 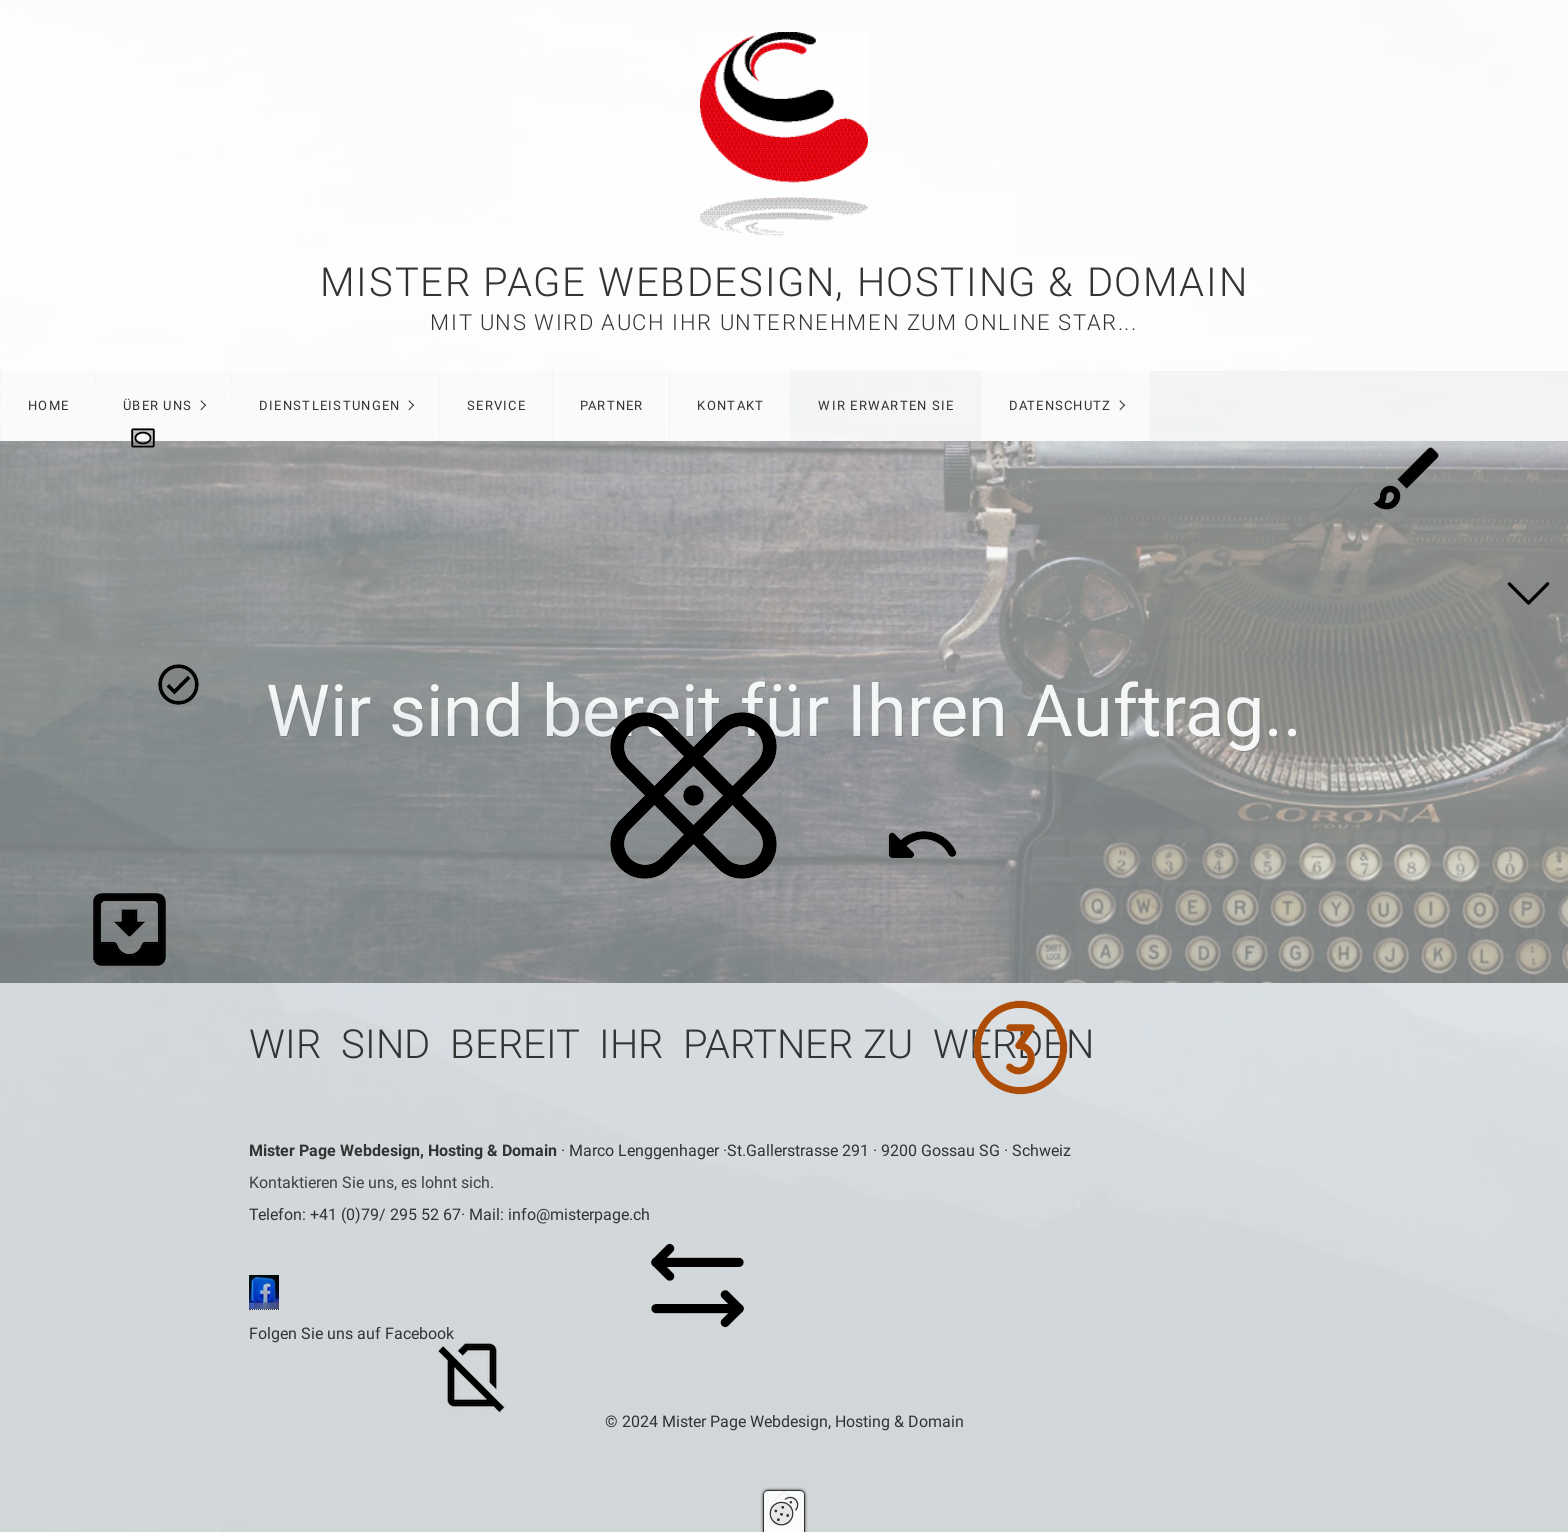 What do you see at coordinates (922, 844) in the screenshot?
I see `undo the last action` at bounding box center [922, 844].